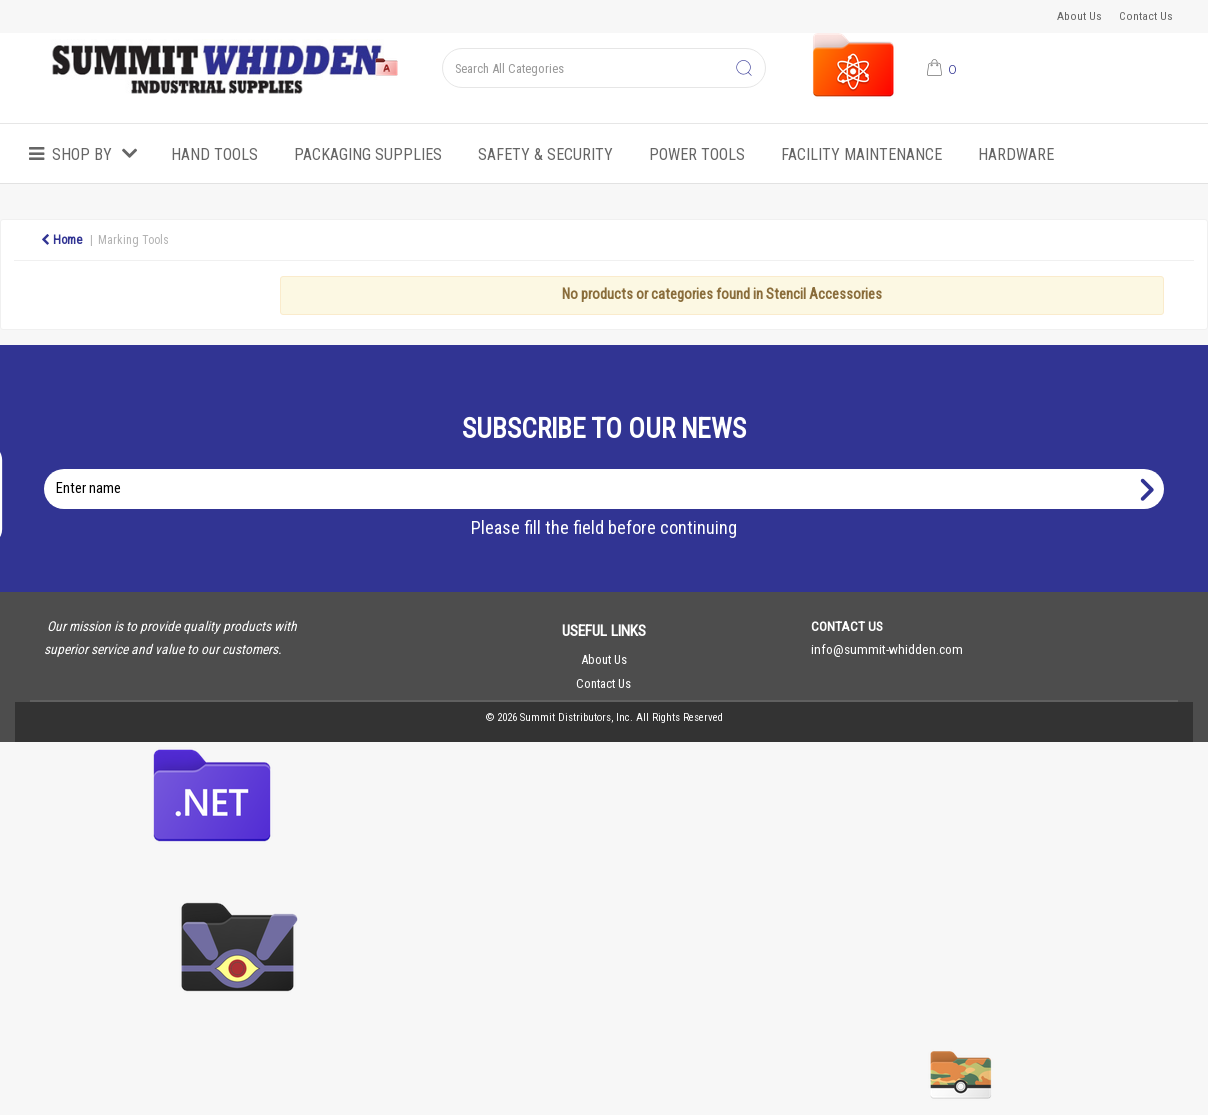 The image size is (1208, 1115). I want to click on folder containing pokémon safari ball themed content, so click(960, 1076).